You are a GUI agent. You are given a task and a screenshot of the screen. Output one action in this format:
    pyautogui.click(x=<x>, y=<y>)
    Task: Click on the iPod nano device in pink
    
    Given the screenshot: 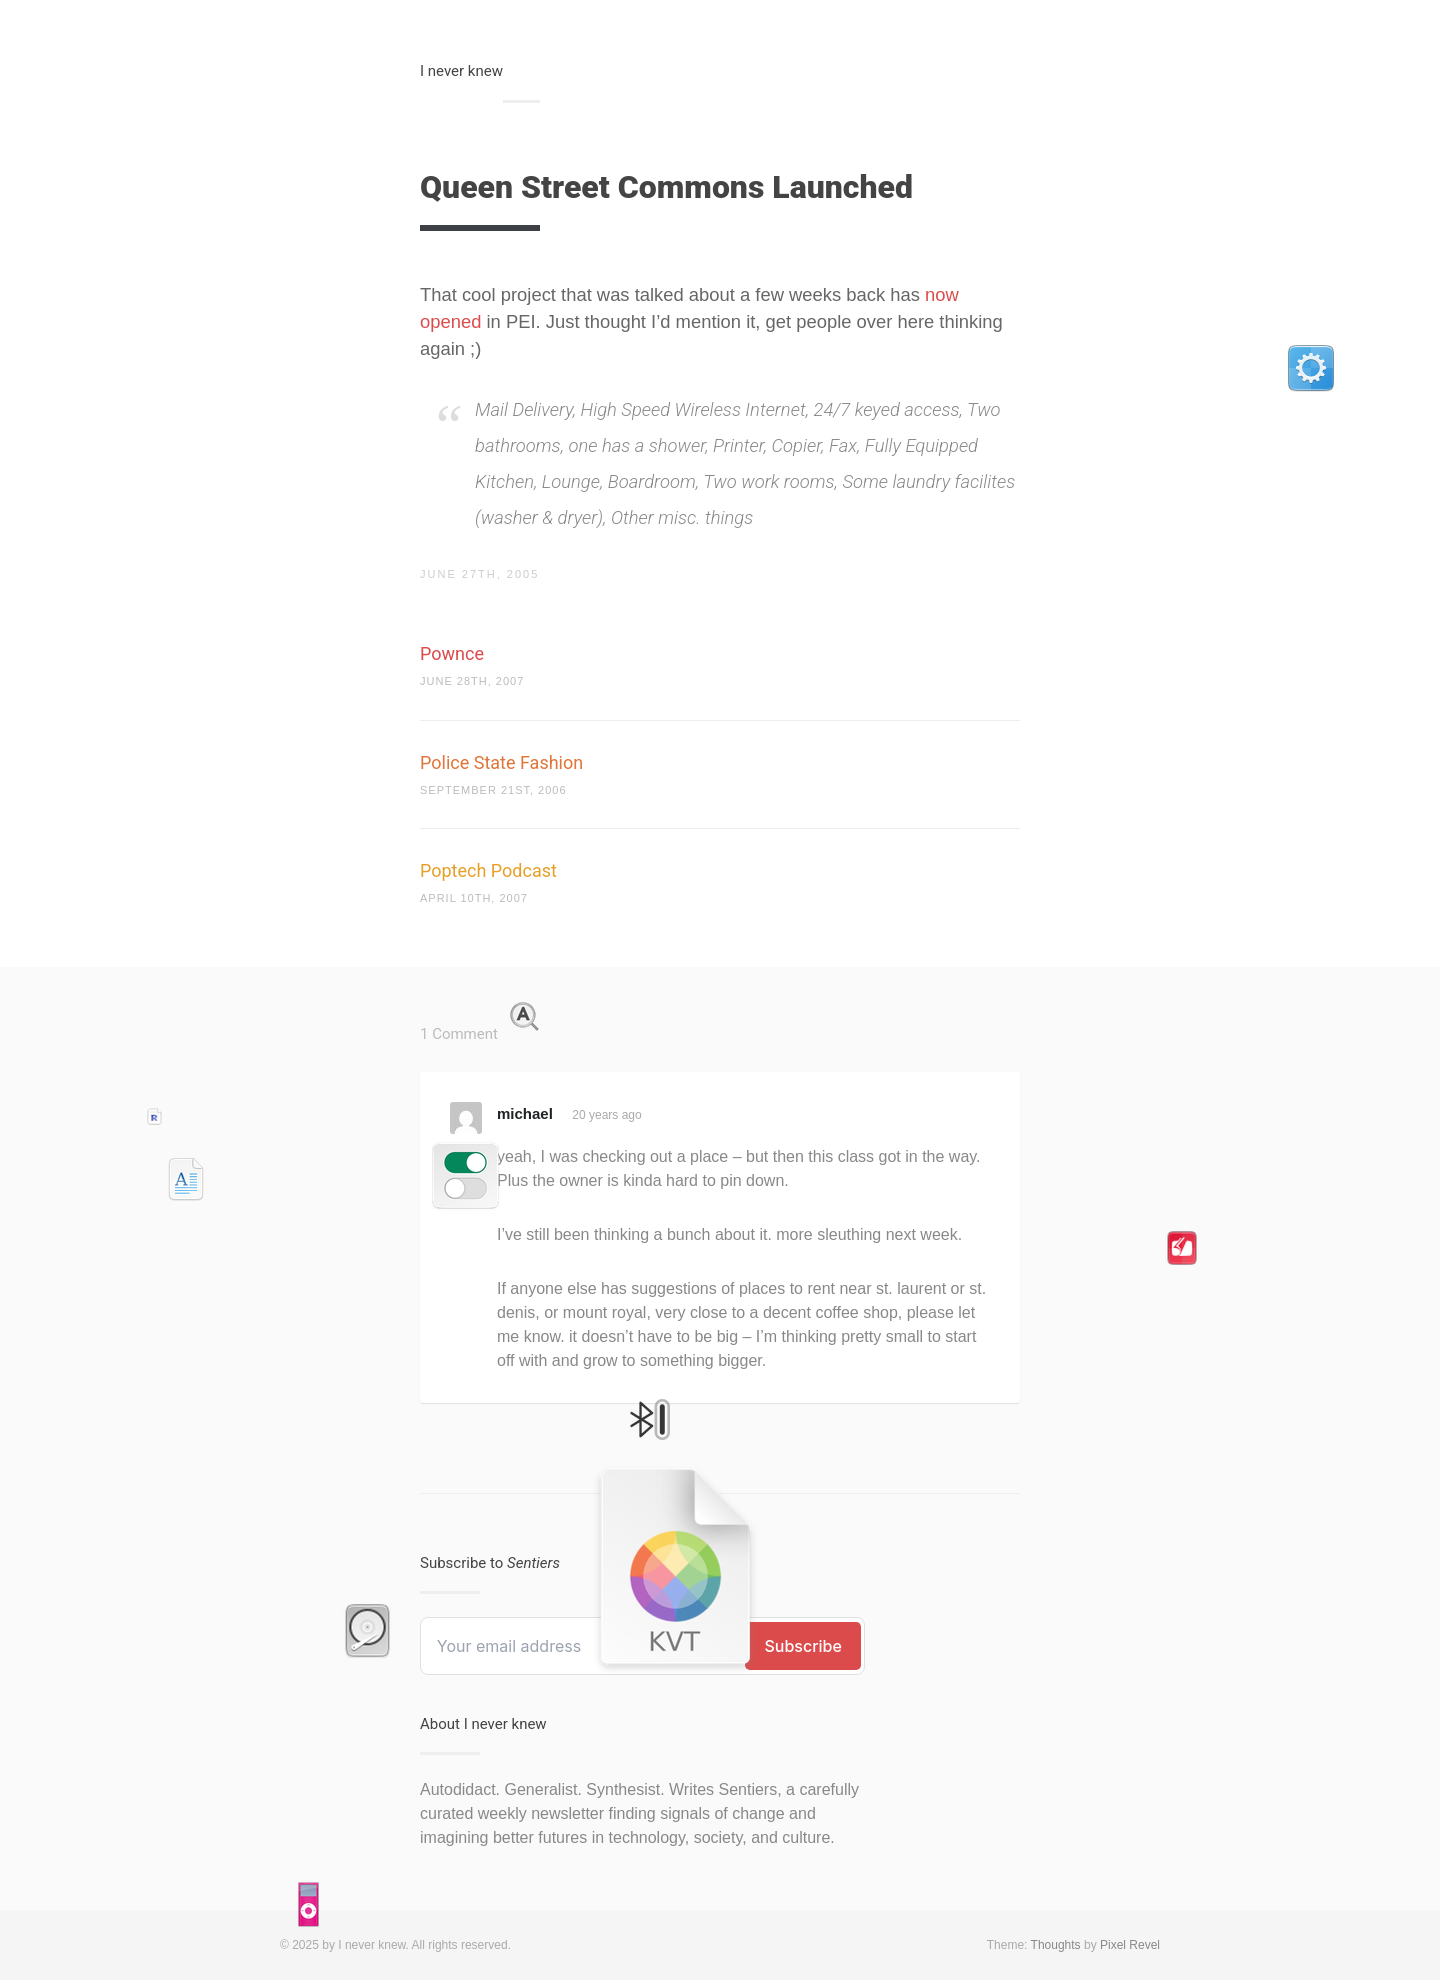 What is the action you would take?
    pyautogui.click(x=308, y=1904)
    